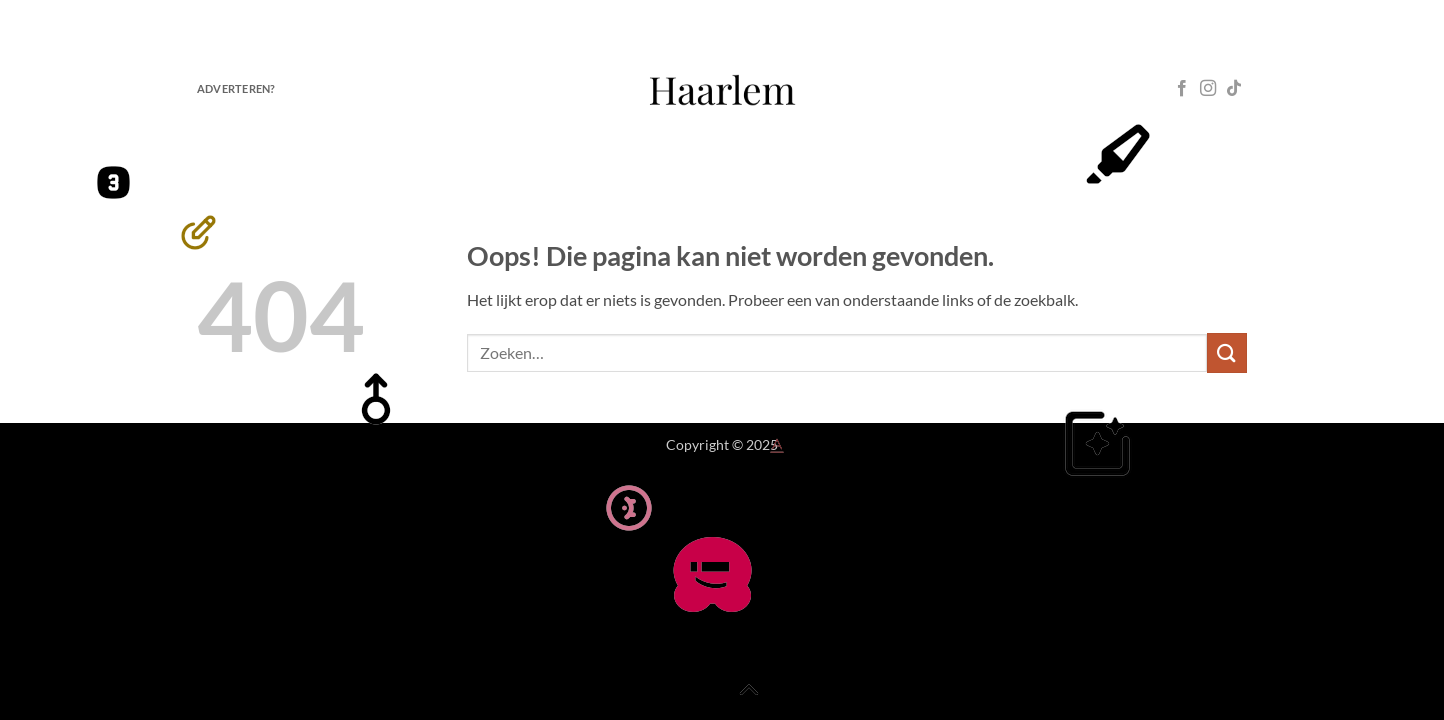  Describe the element at coordinates (376, 399) in the screenshot. I see `swipe up to continue or dismiss` at that location.